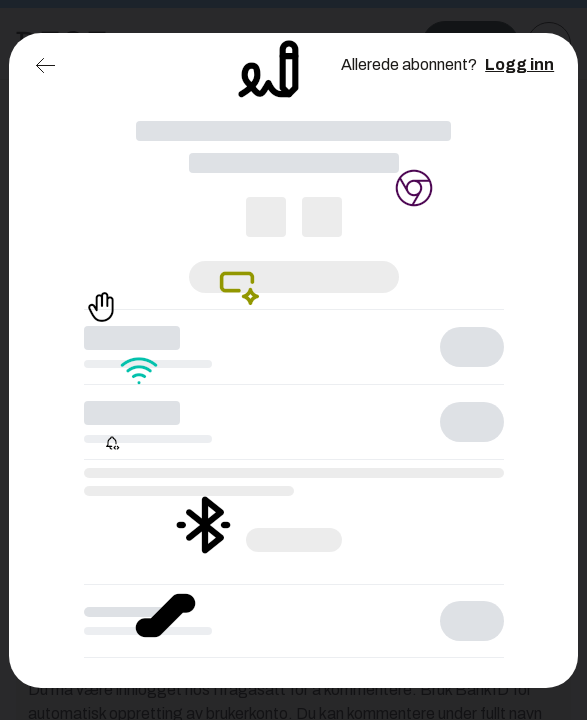  I want to click on enable AI-assisted text input, so click(237, 283).